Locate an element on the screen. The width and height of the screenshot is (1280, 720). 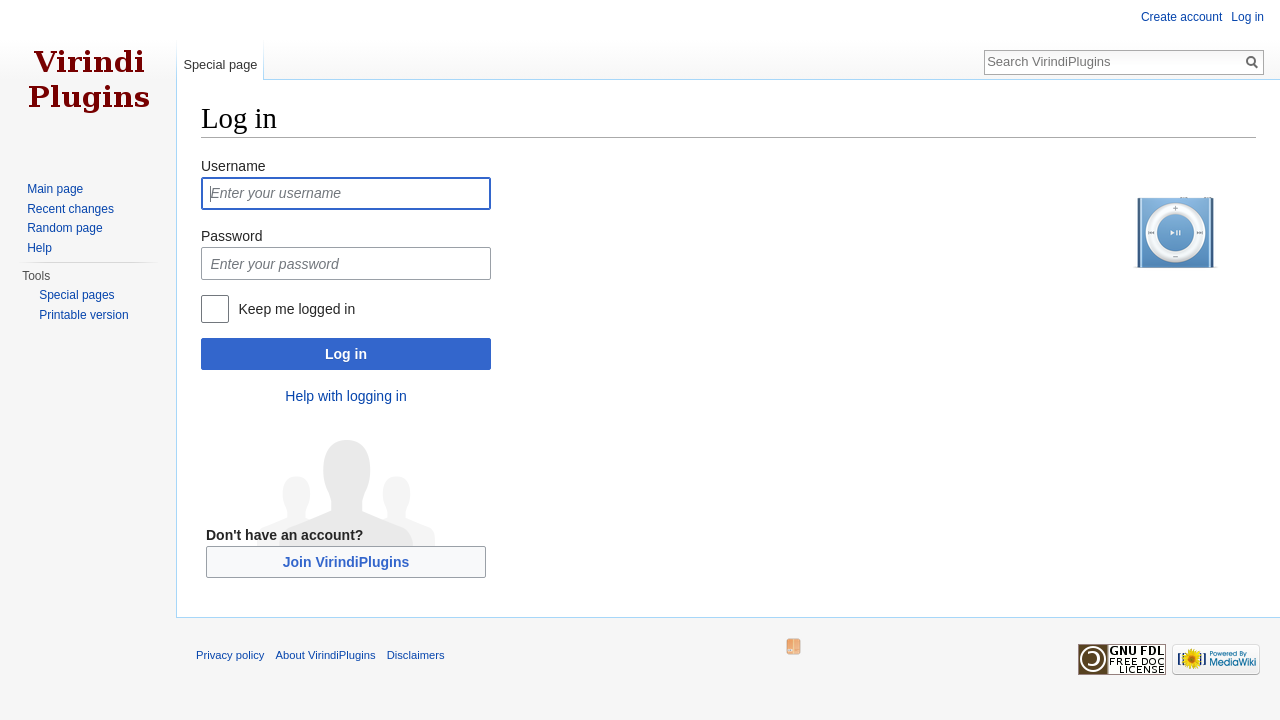
iPod shuffle device connected is located at coordinates (1175, 232).